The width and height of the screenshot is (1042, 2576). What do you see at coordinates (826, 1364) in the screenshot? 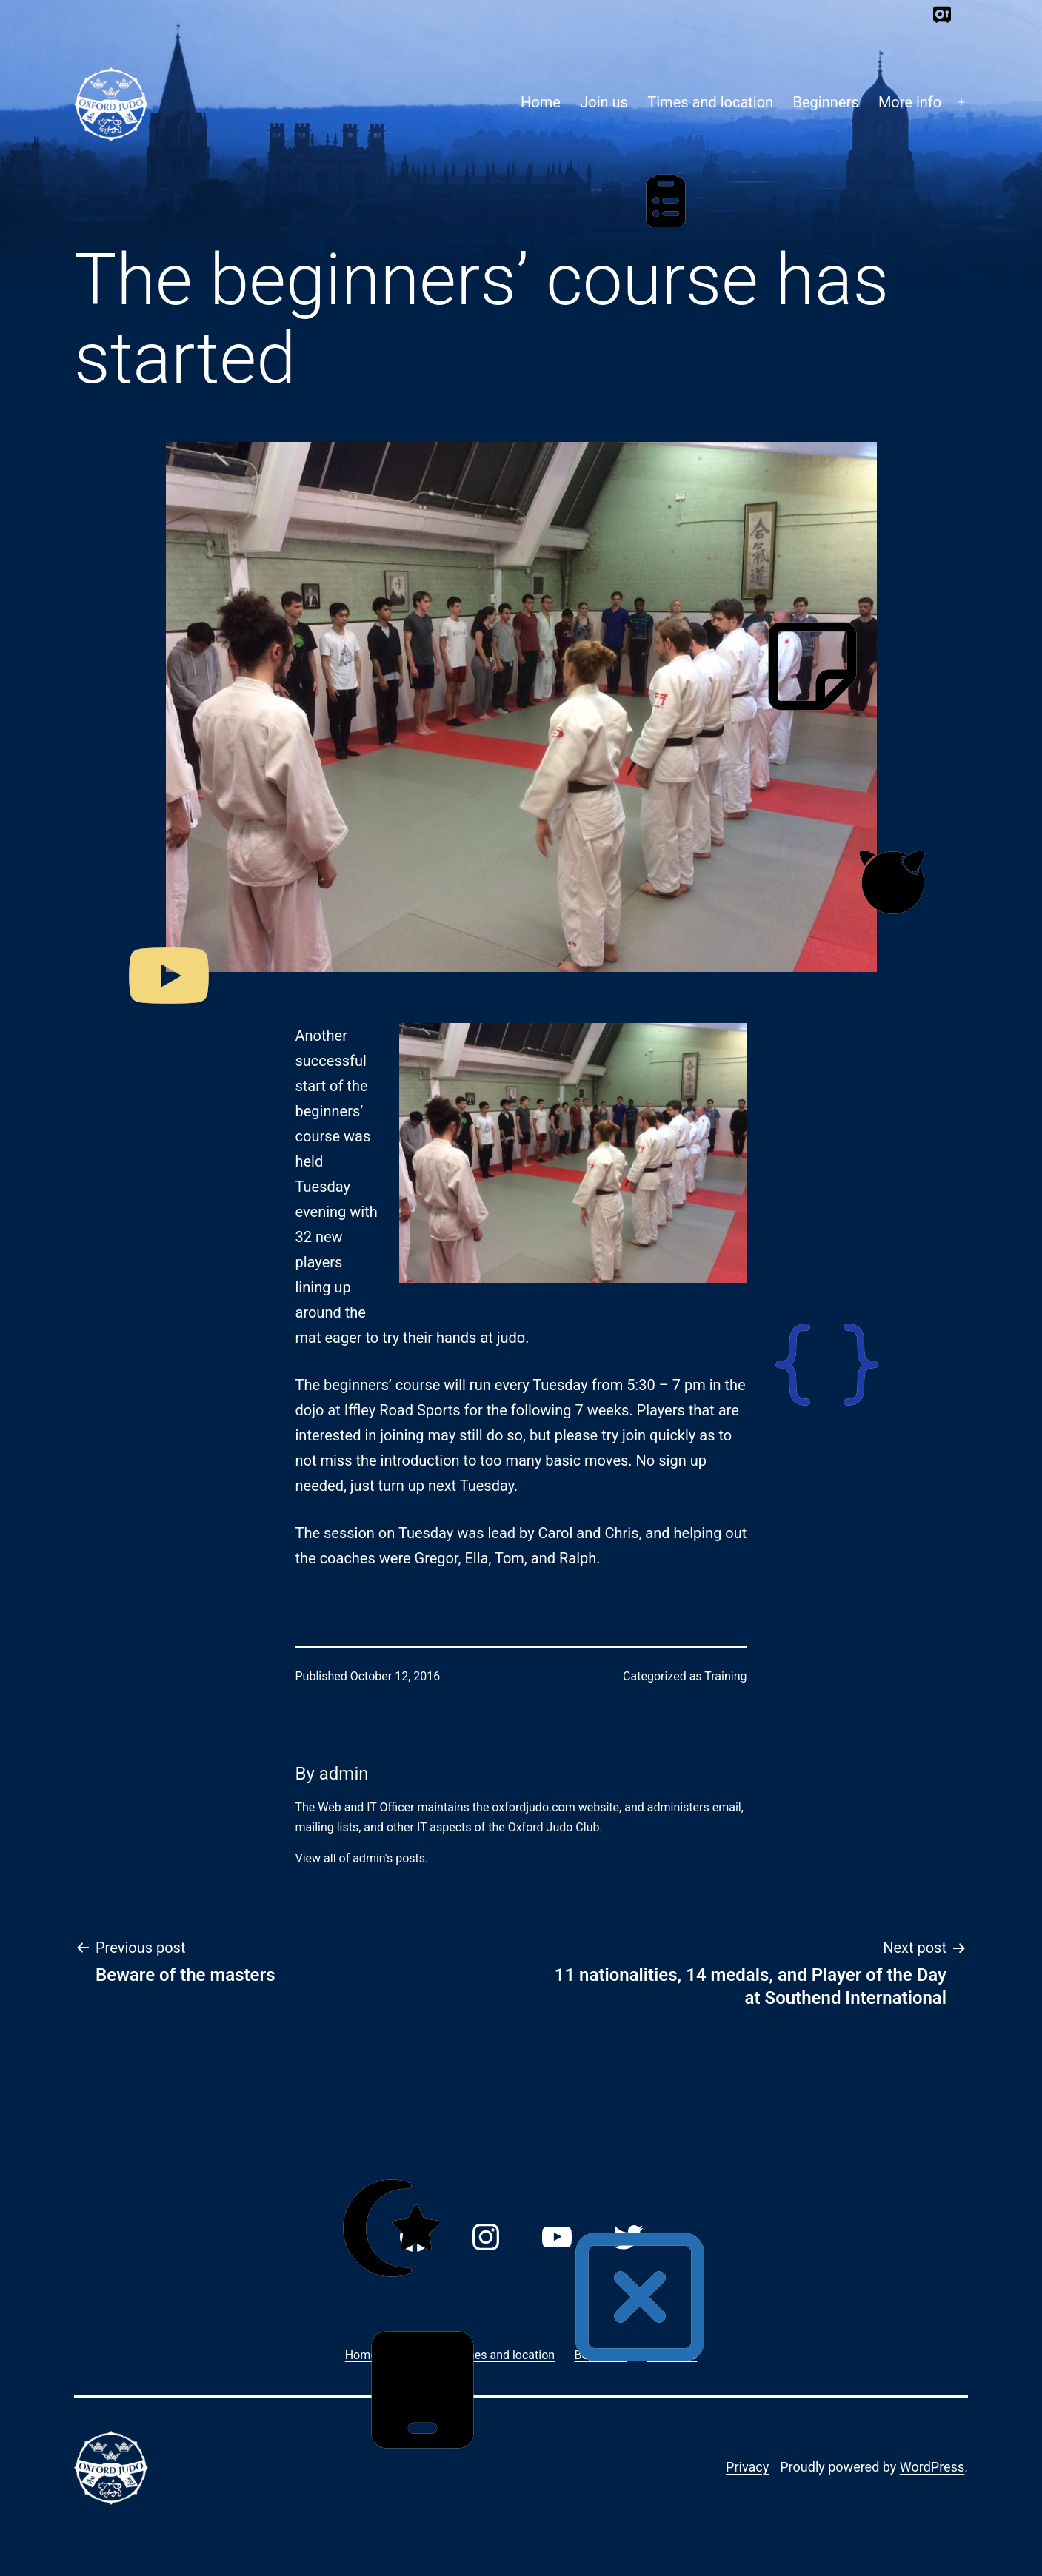
I see `view or edit code` at bounding box center [826, 1364].